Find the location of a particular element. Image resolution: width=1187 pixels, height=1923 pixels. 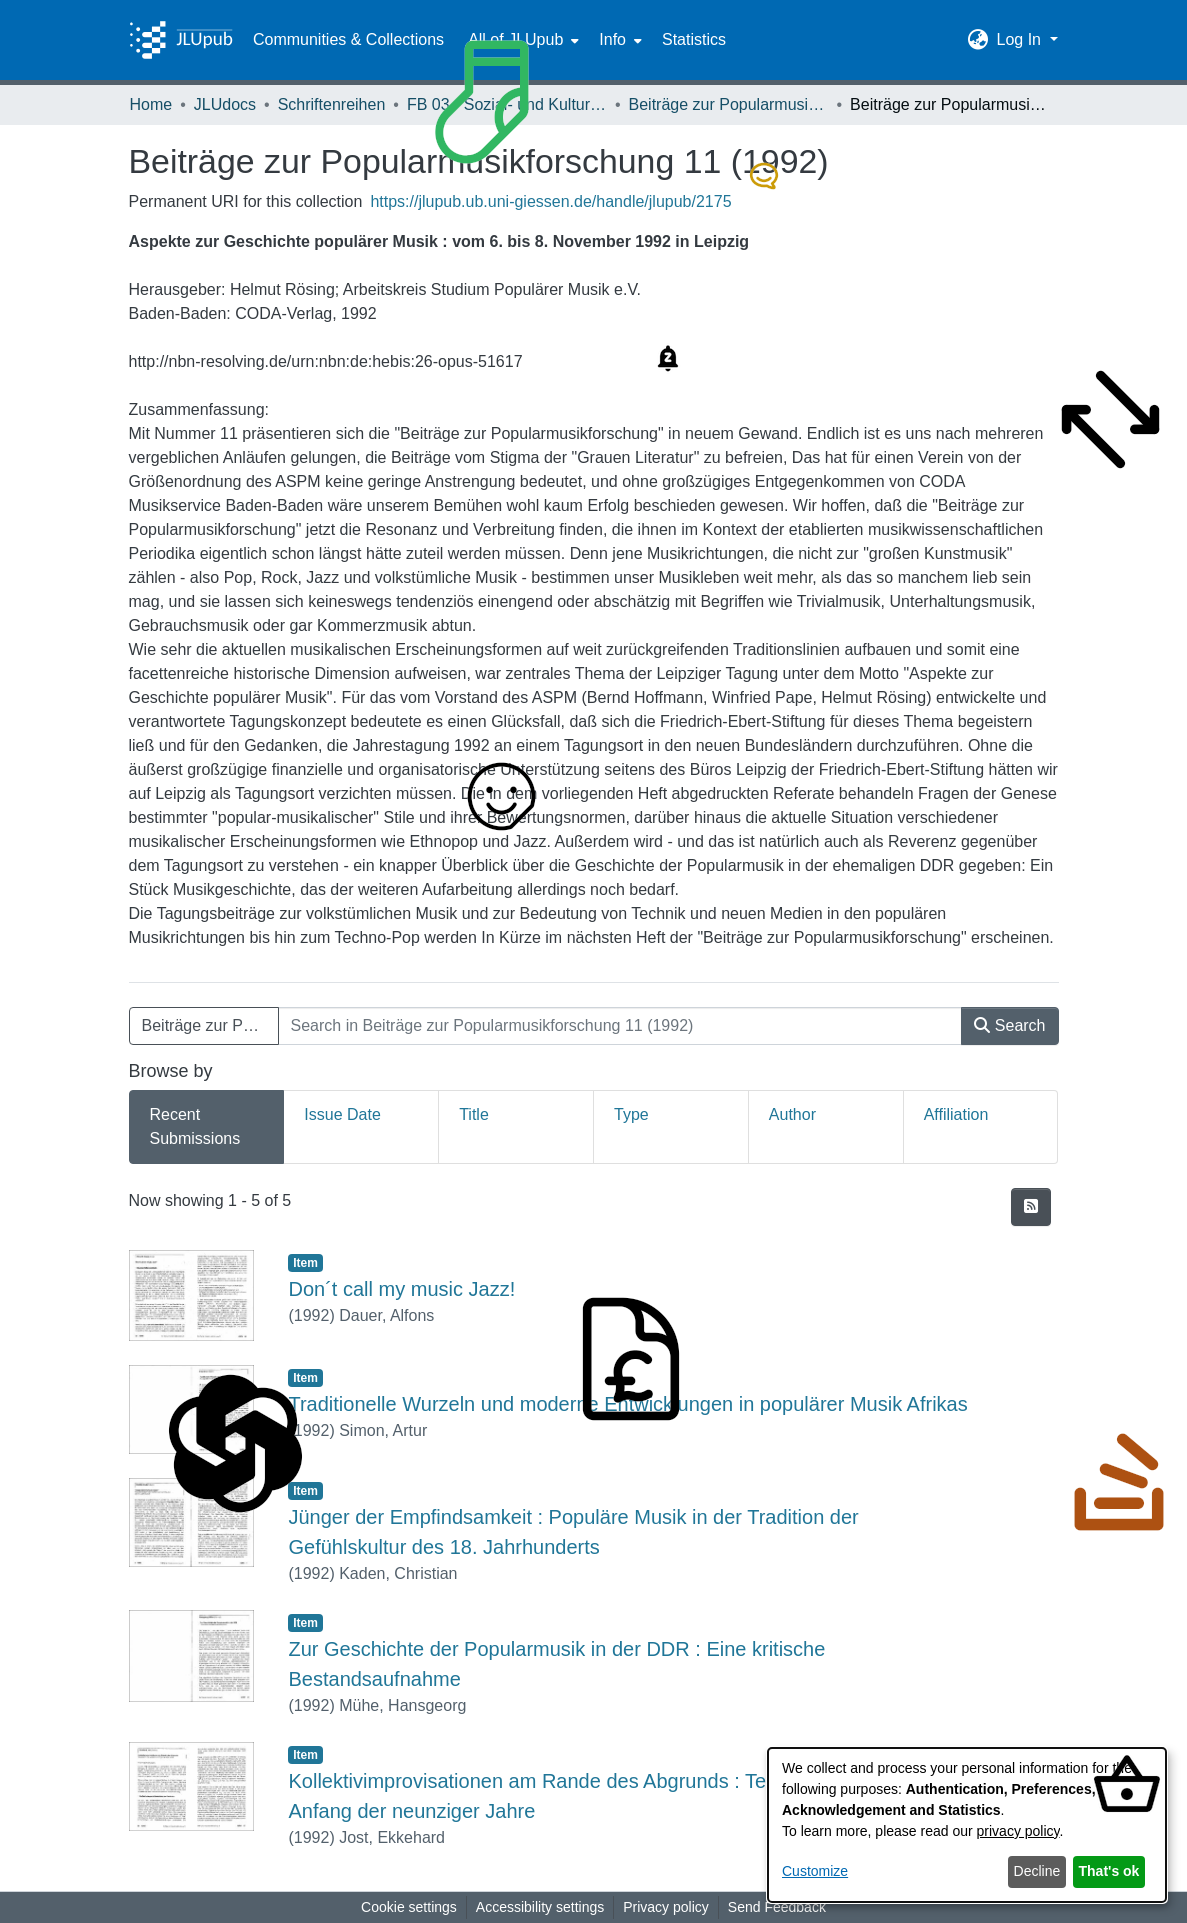

notifications are paused or snoozed is located at coordinates (668, 358).